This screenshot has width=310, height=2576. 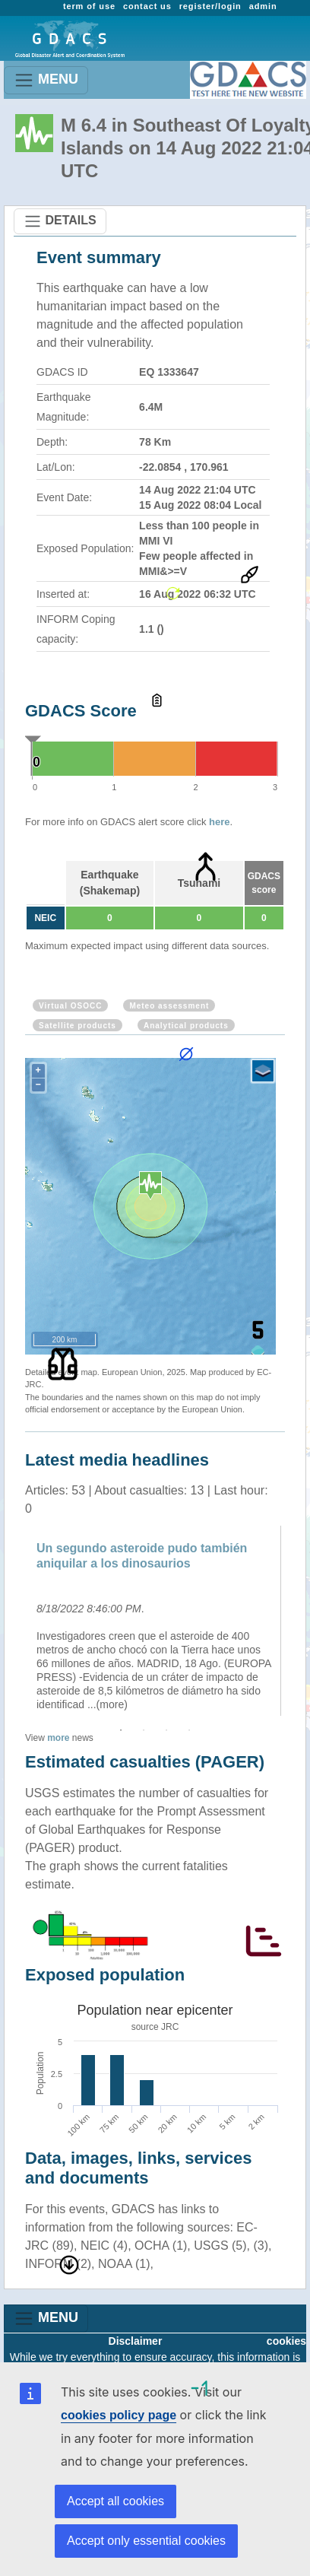 I want to click on view military or user rank status, so click(x=157, y=700).